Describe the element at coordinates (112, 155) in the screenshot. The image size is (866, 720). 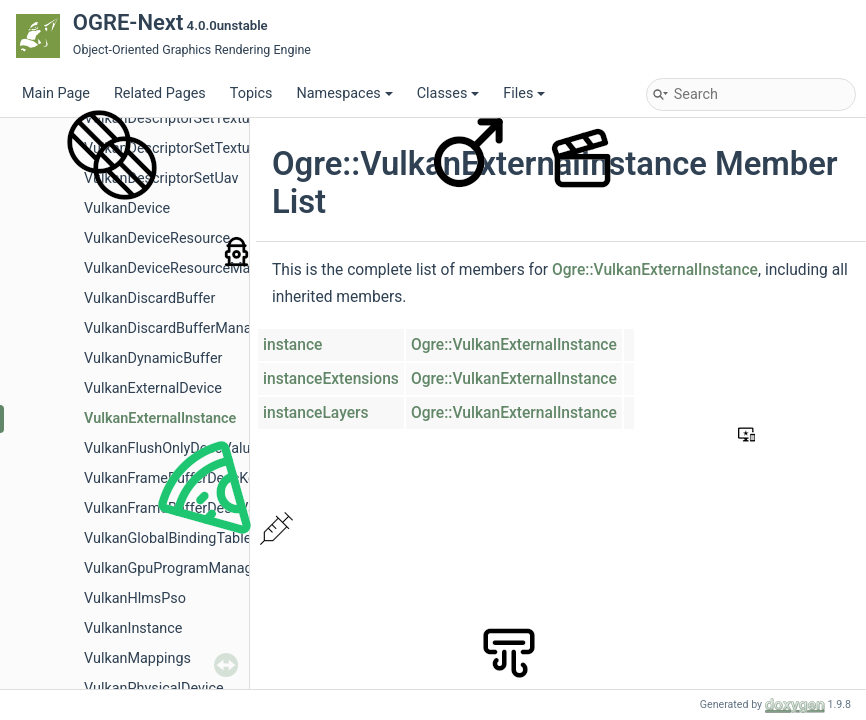
I see `merge or combine selected elements` at that location.